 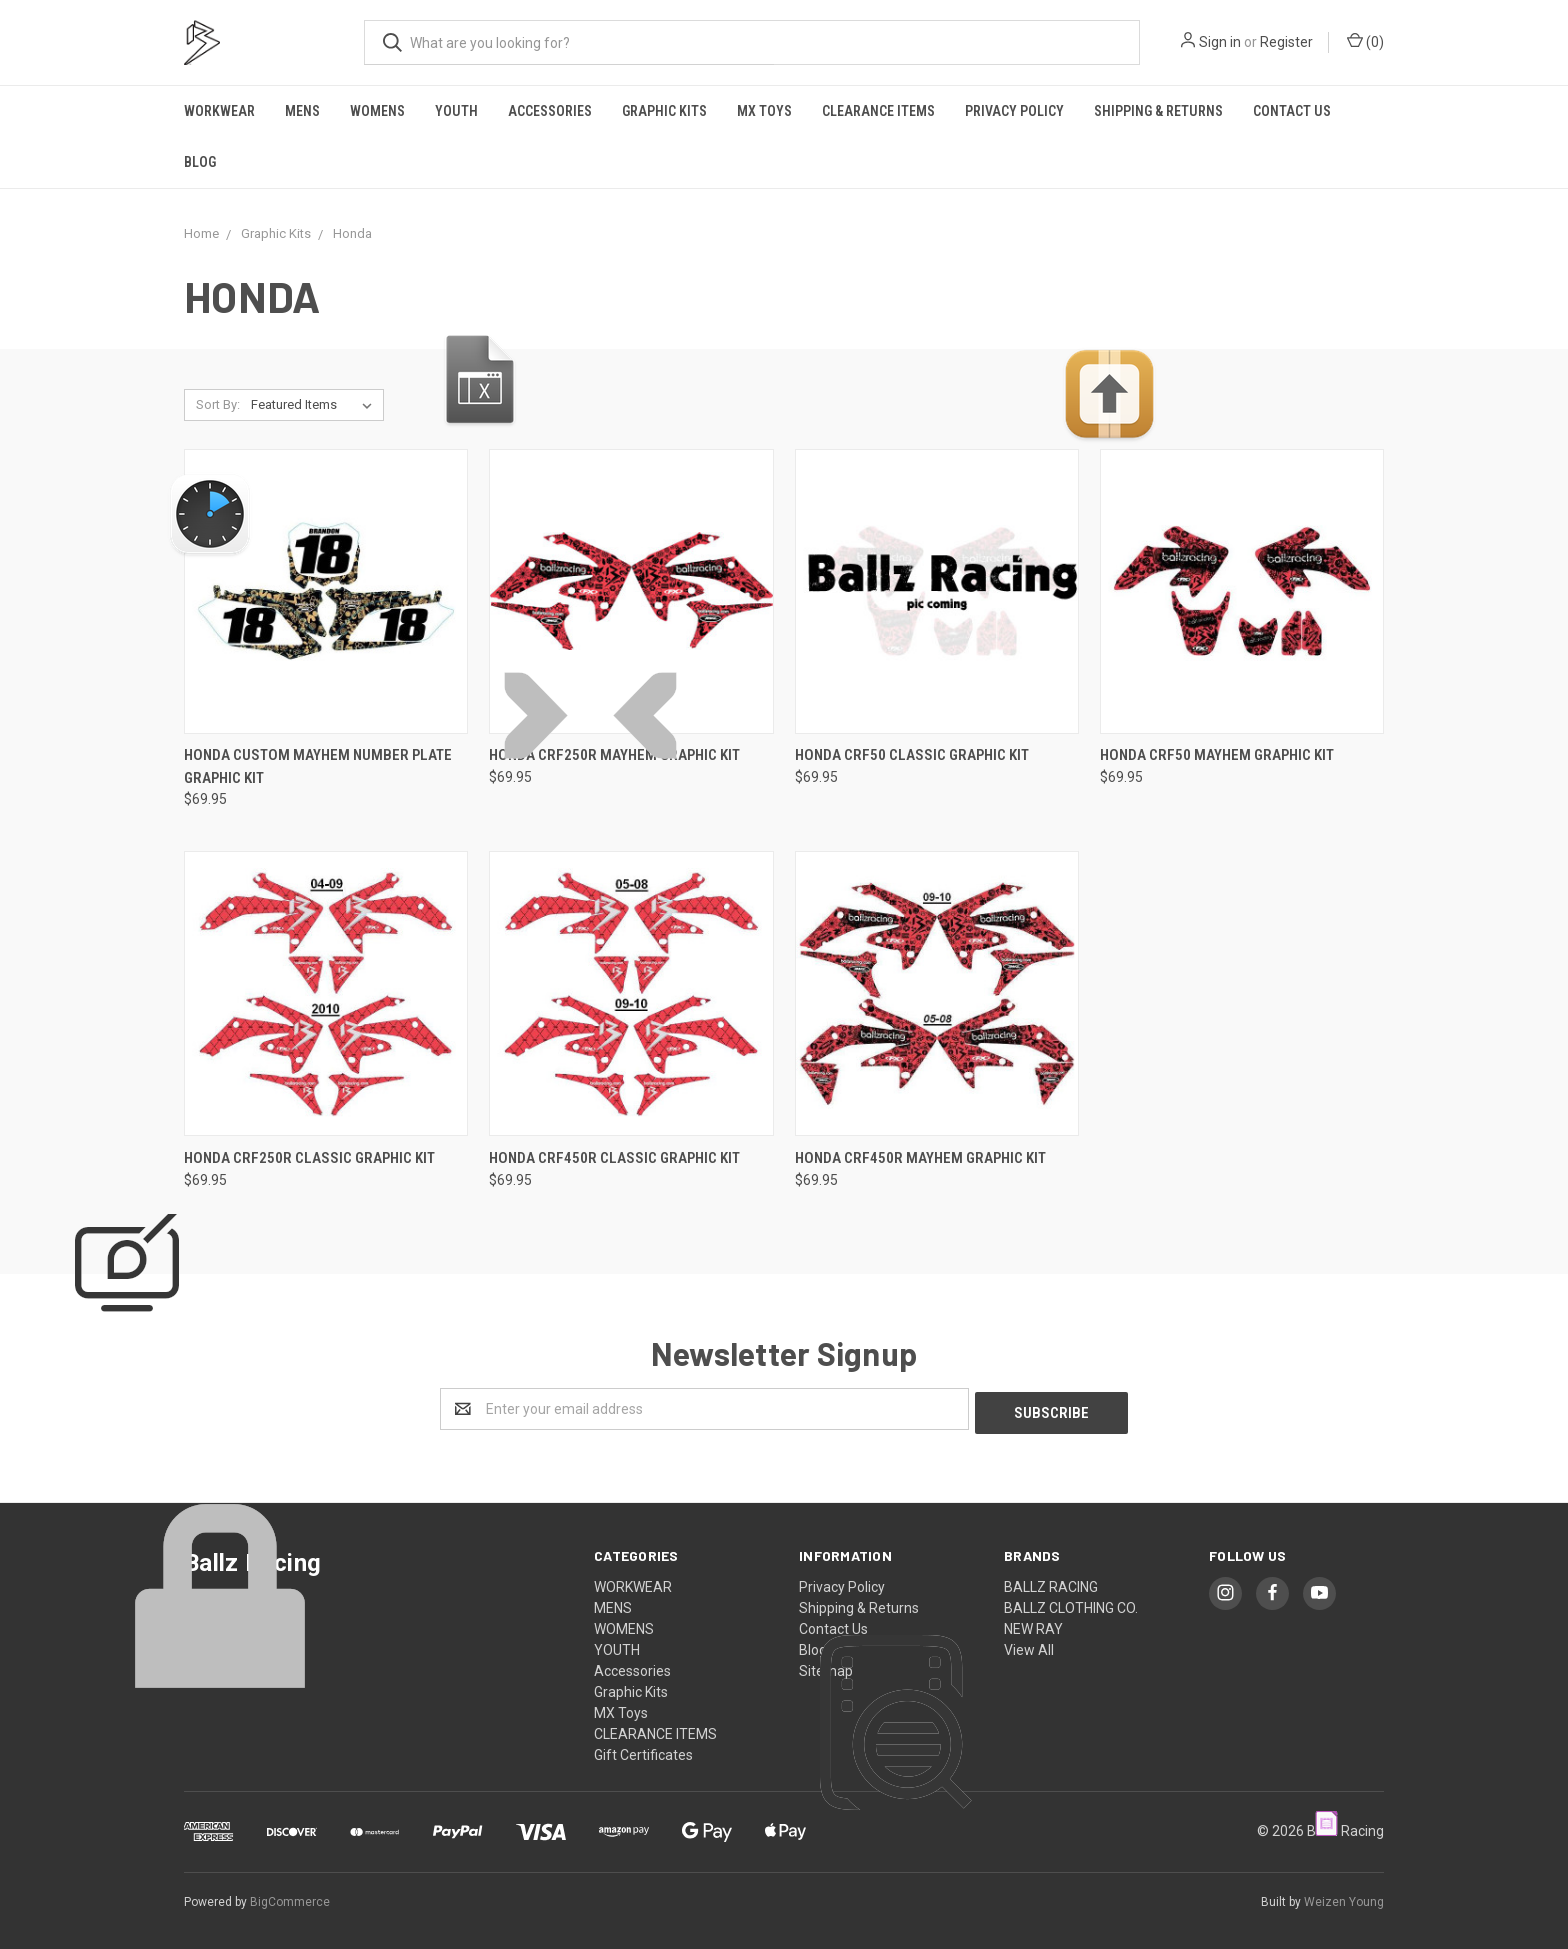 I want to click on indicates a secure or encrypted wifi network, so click(x=220, y=1603).